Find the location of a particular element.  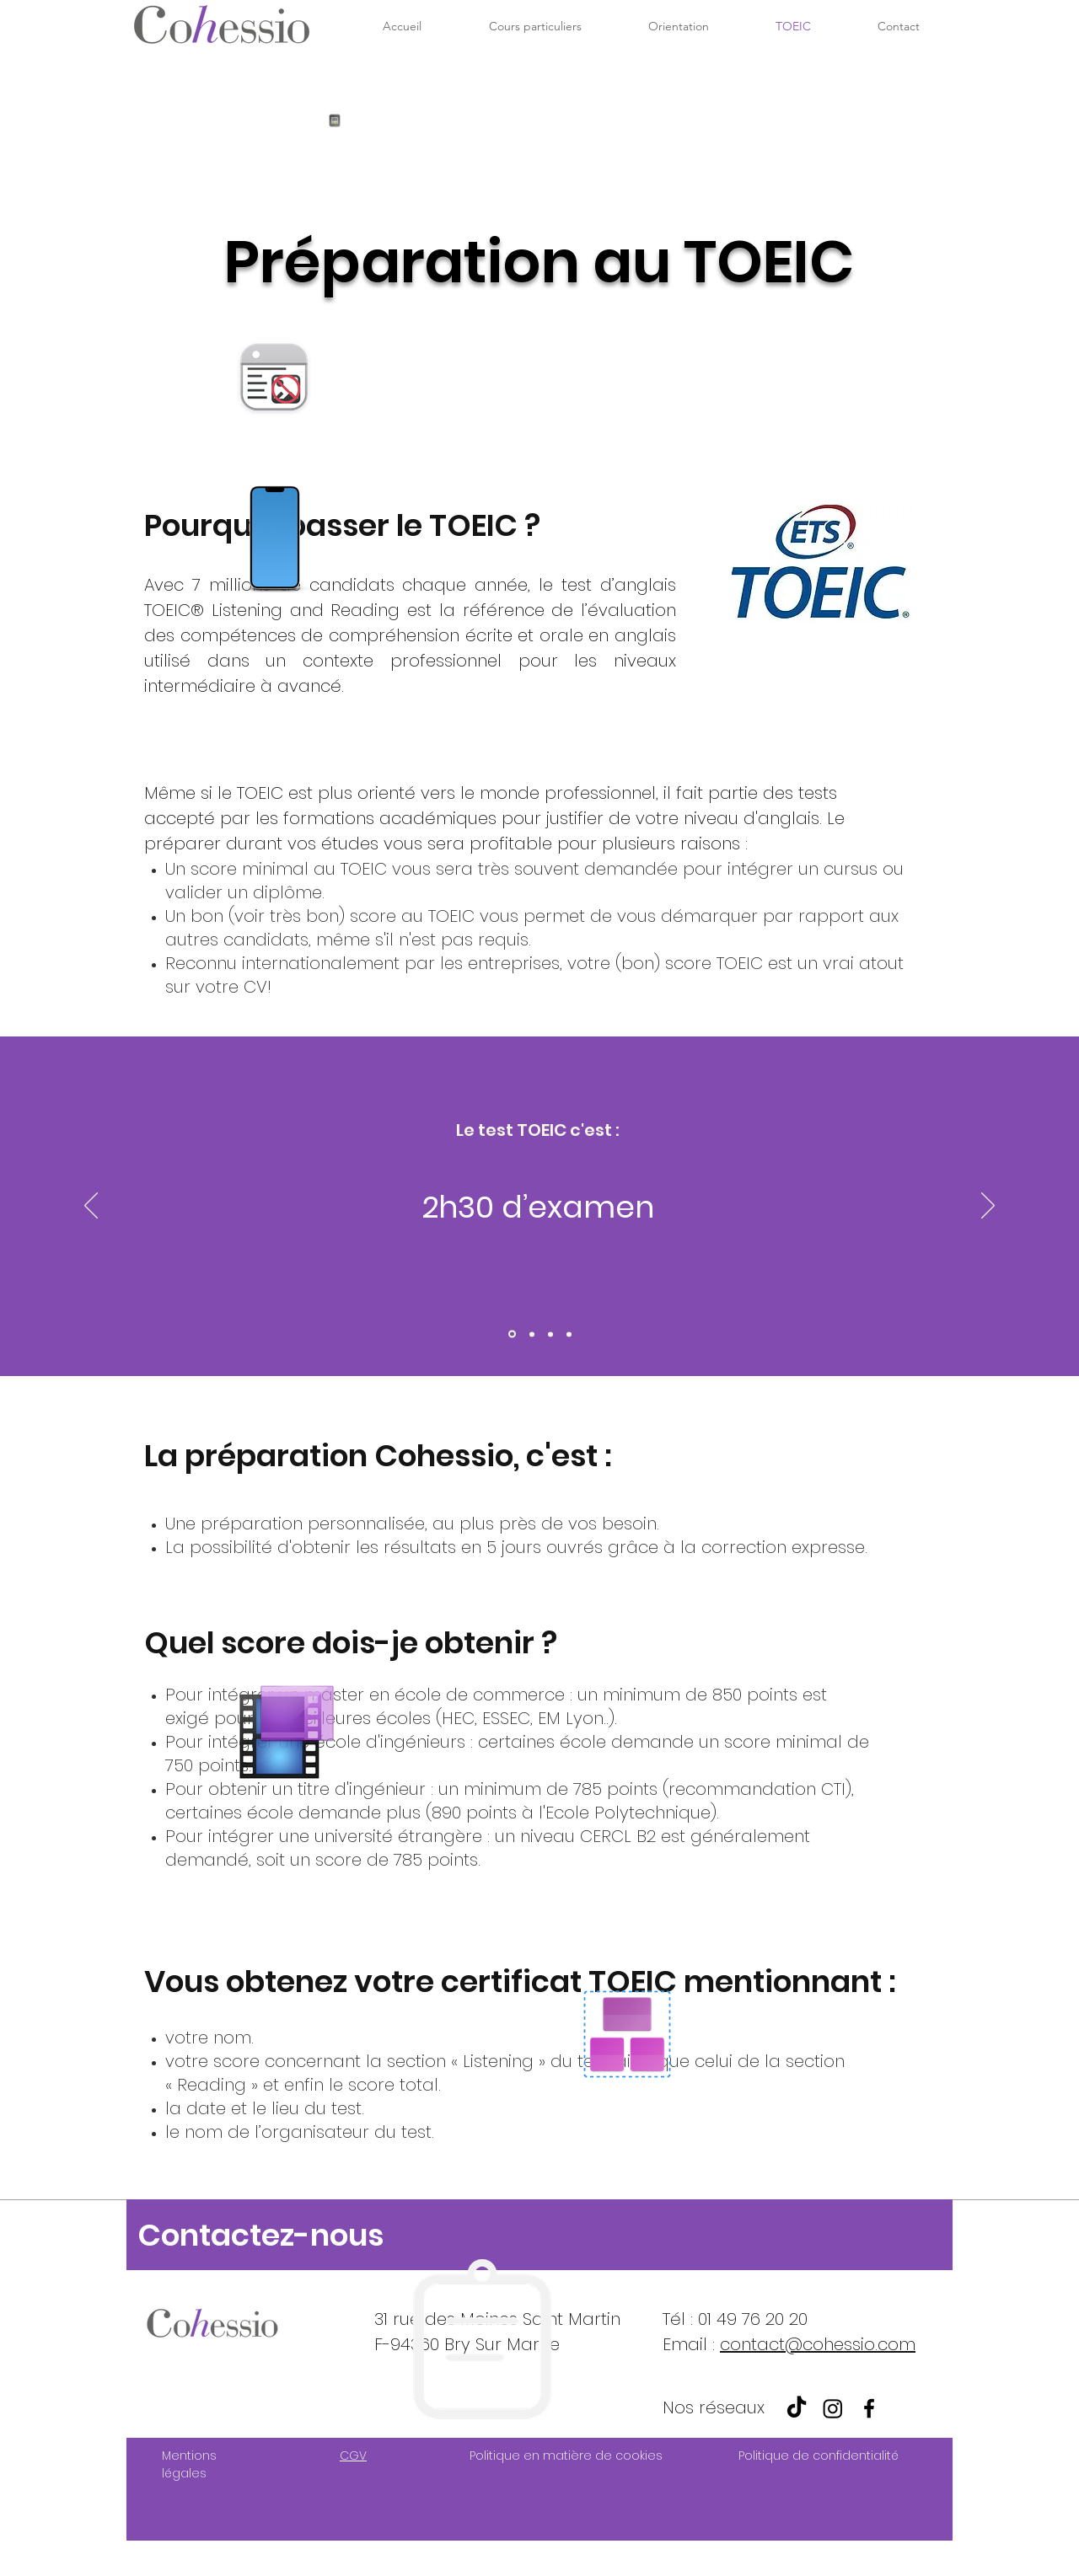

filter media library by type or category is located at coordinates (287, 1732).